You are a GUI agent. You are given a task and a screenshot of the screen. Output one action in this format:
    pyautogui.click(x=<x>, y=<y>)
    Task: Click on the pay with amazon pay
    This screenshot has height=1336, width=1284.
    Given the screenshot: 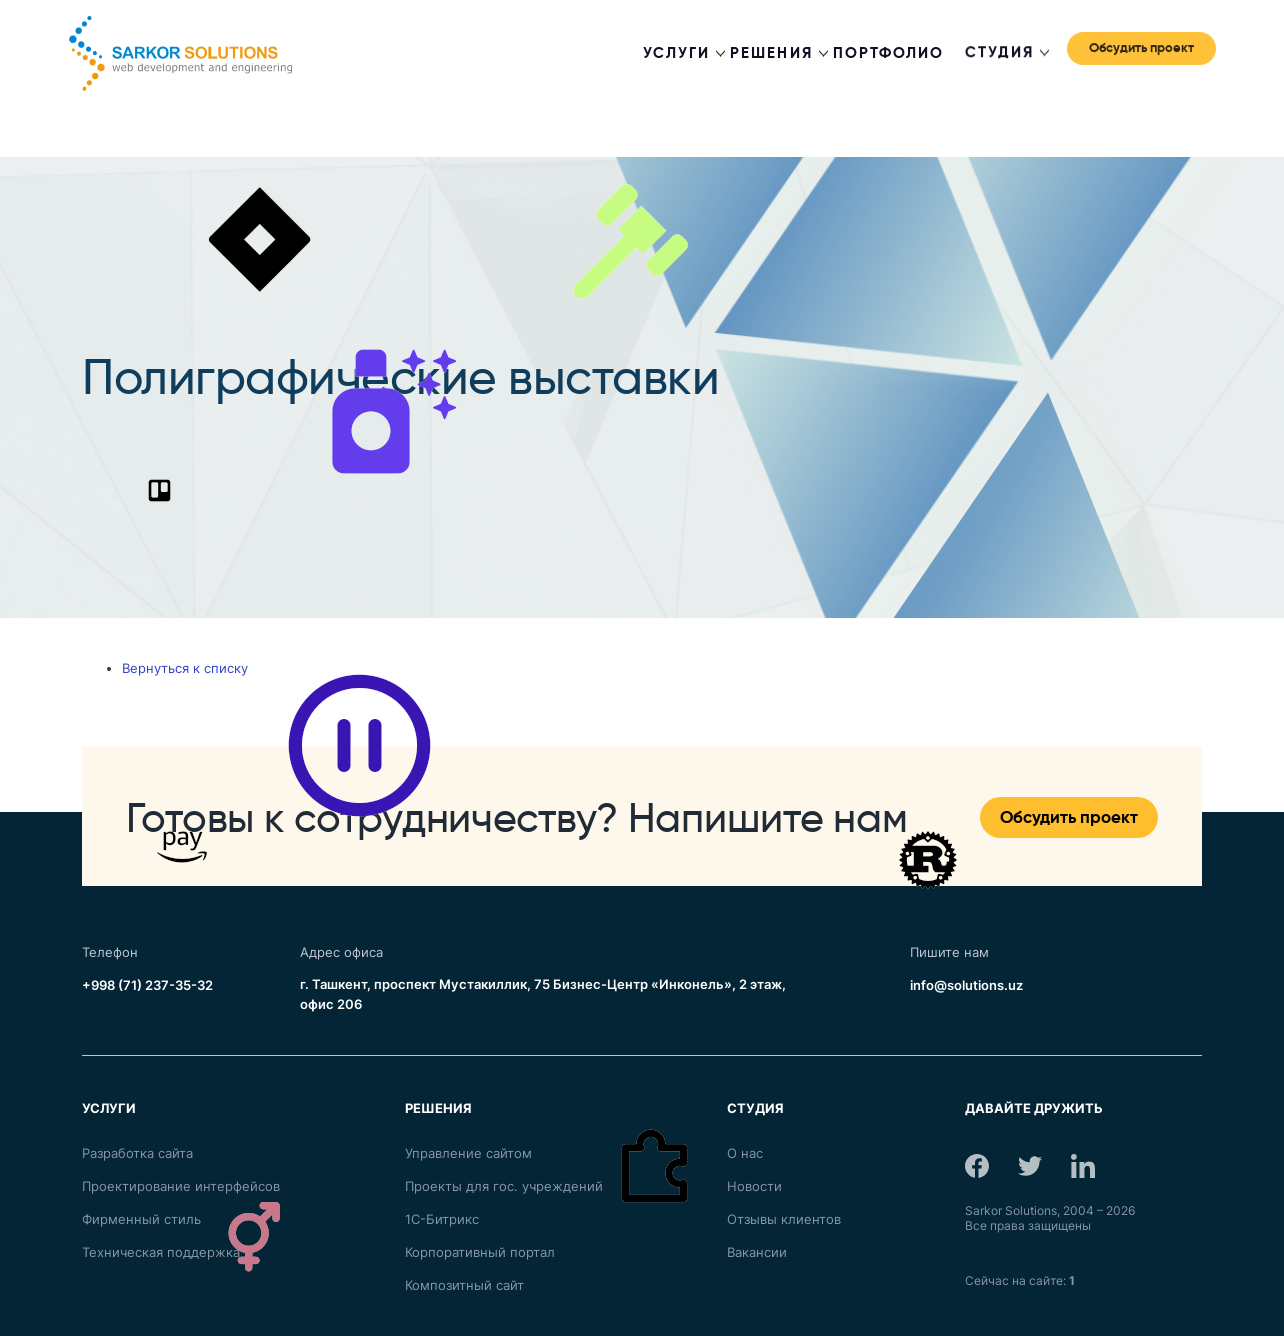 What is the action you would take?
    pyautogui.click(x=182, y=847)
    